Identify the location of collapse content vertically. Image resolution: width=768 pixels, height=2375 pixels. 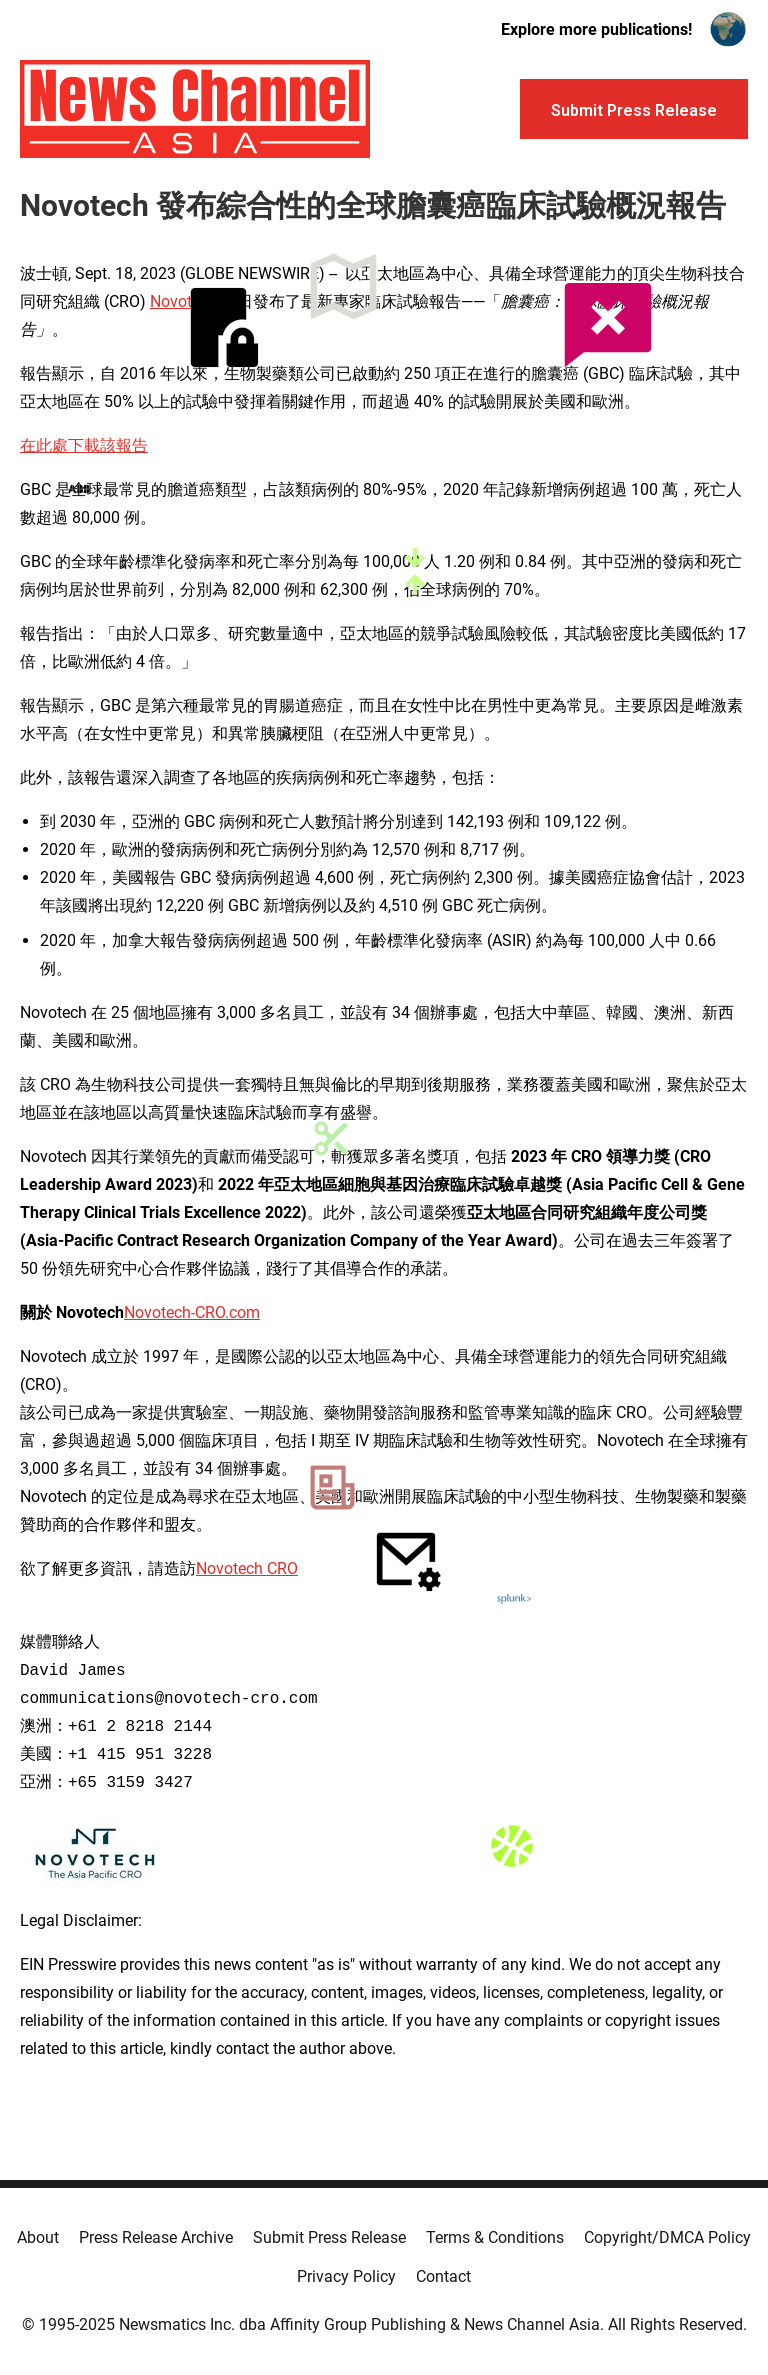
(415, 571).